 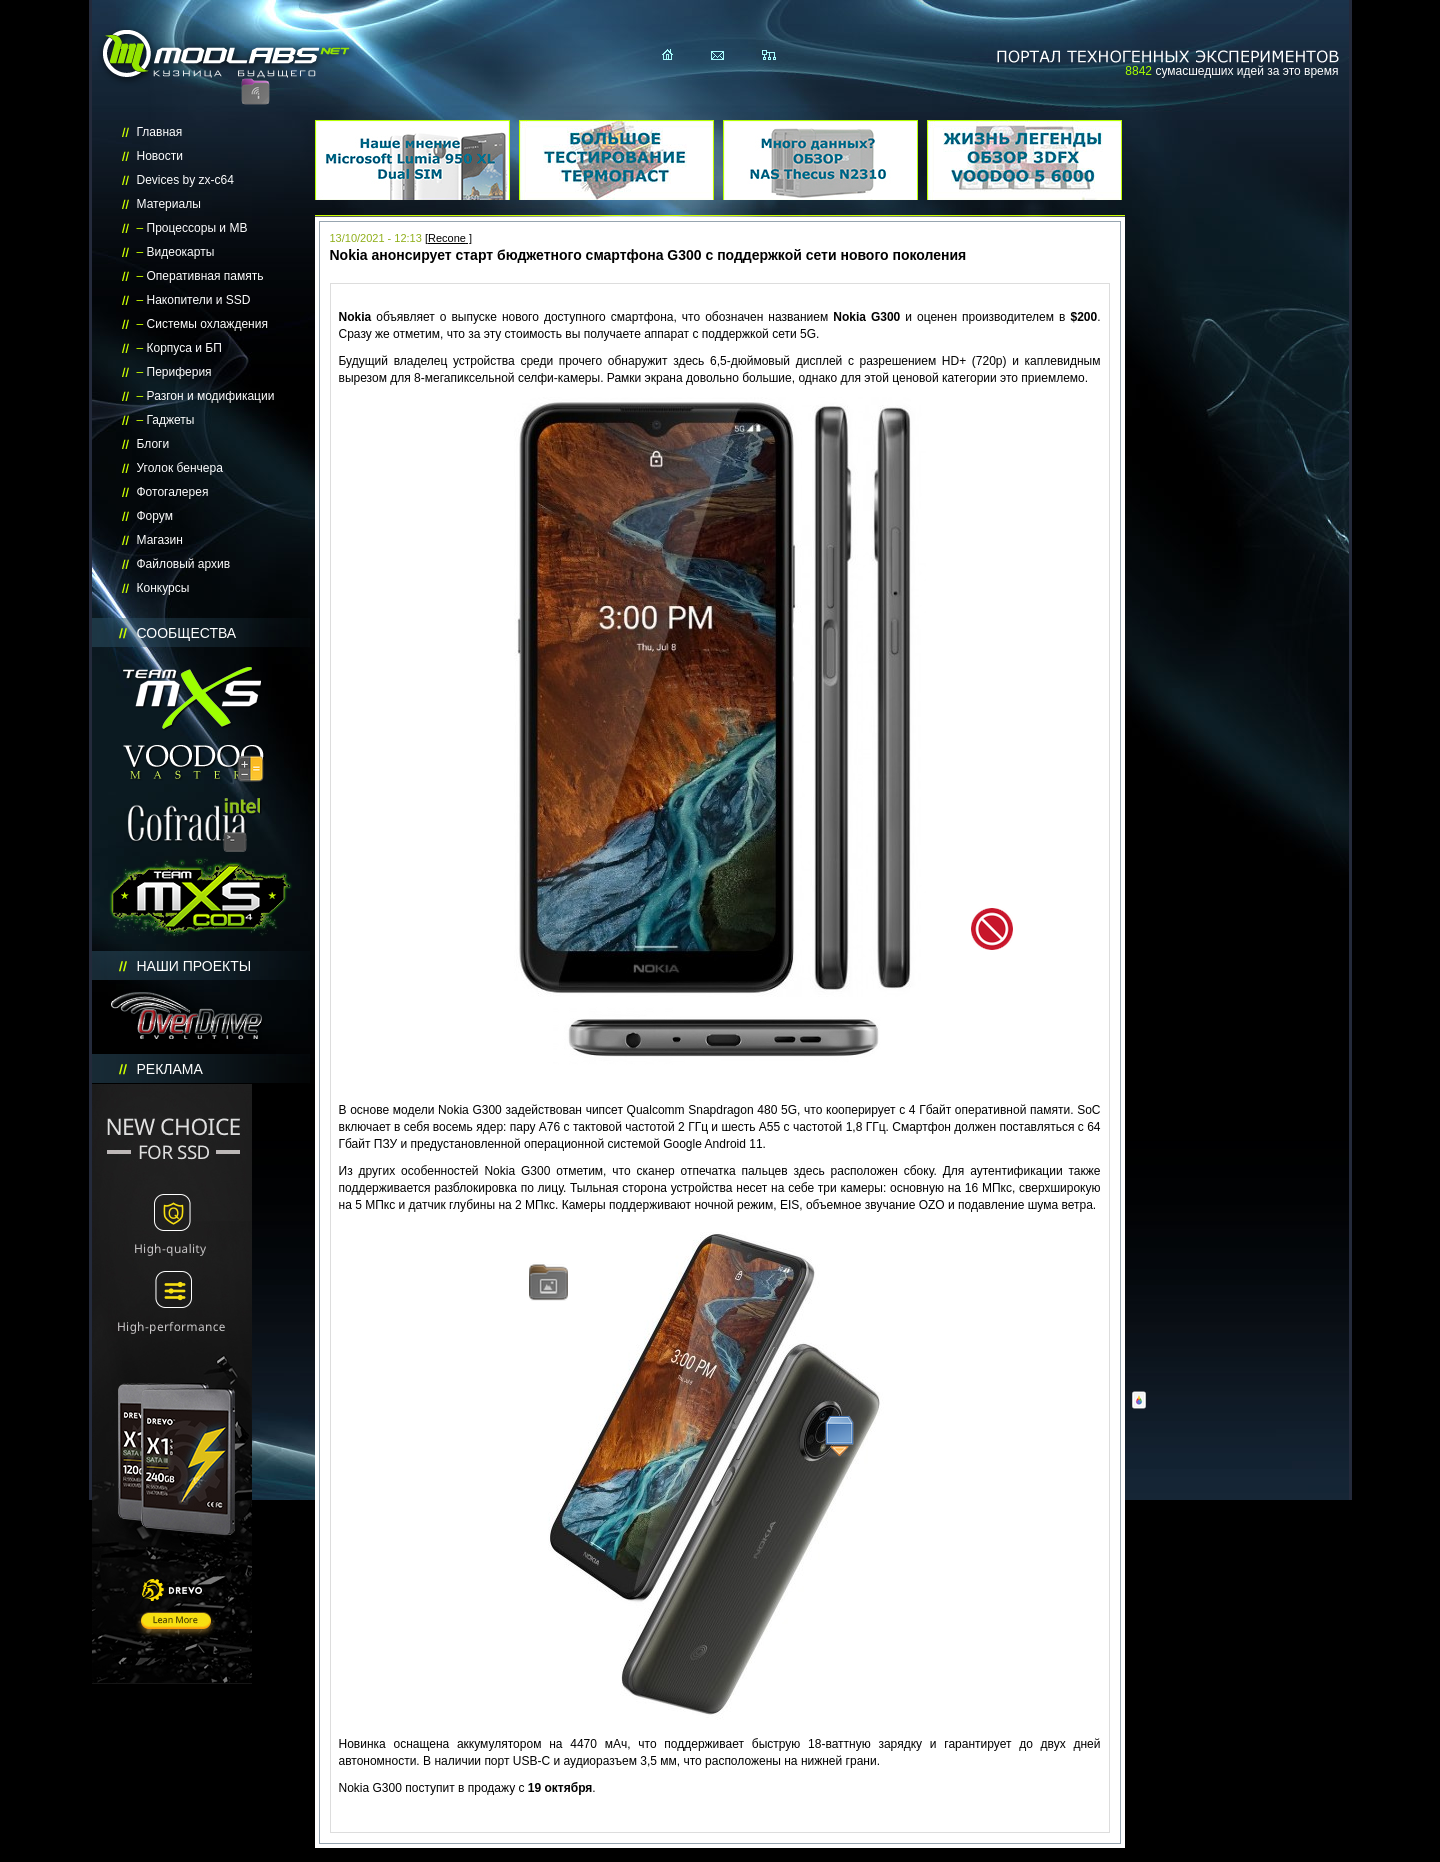 I want to click on file type for hardware monitoring sensor data, so click(x=1139, y=1400).